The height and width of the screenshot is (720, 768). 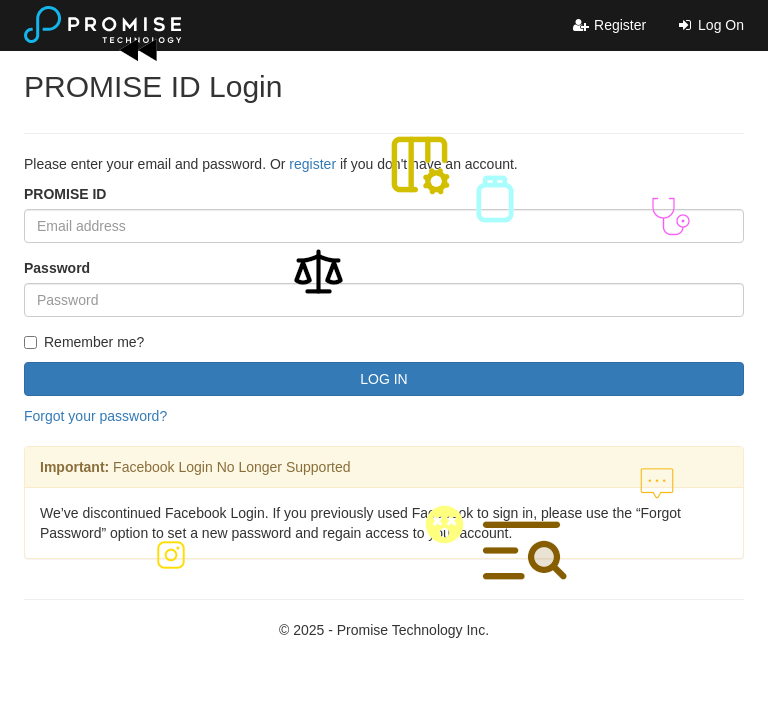 I want to click on access legal or terms of service settings, so click(x=318, y=271).